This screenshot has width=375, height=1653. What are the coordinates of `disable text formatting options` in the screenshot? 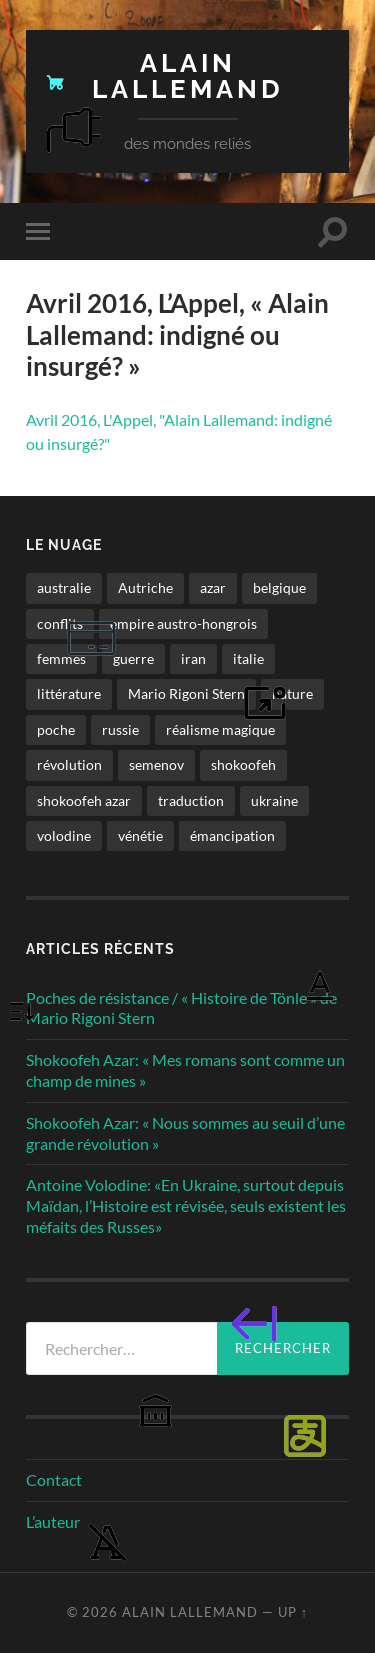 It's located at (107, 1542).